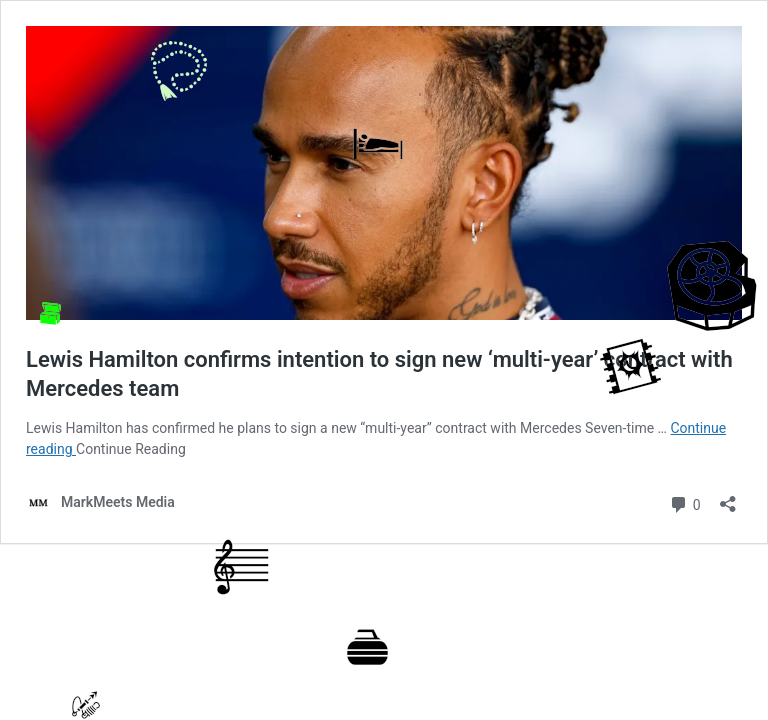  I want to click on view sheet music or musical scores, so click(242, 567).